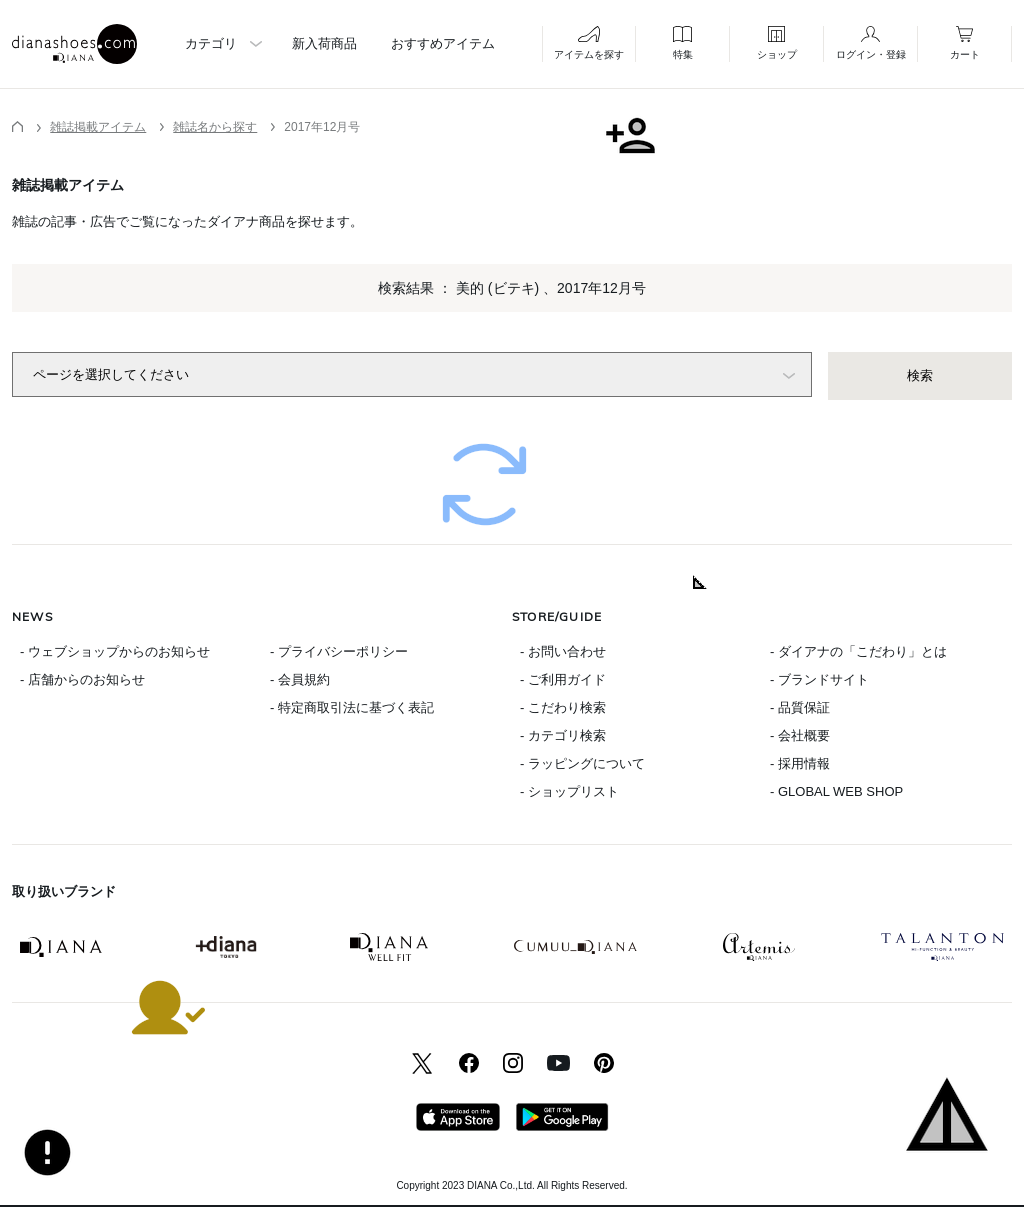 The height and width of the screenshot is (1207, 1024). What do you see at coordinates (484, 484) in the screenshot?
I see `refresh or reload content` at bounding box center [484, 484].